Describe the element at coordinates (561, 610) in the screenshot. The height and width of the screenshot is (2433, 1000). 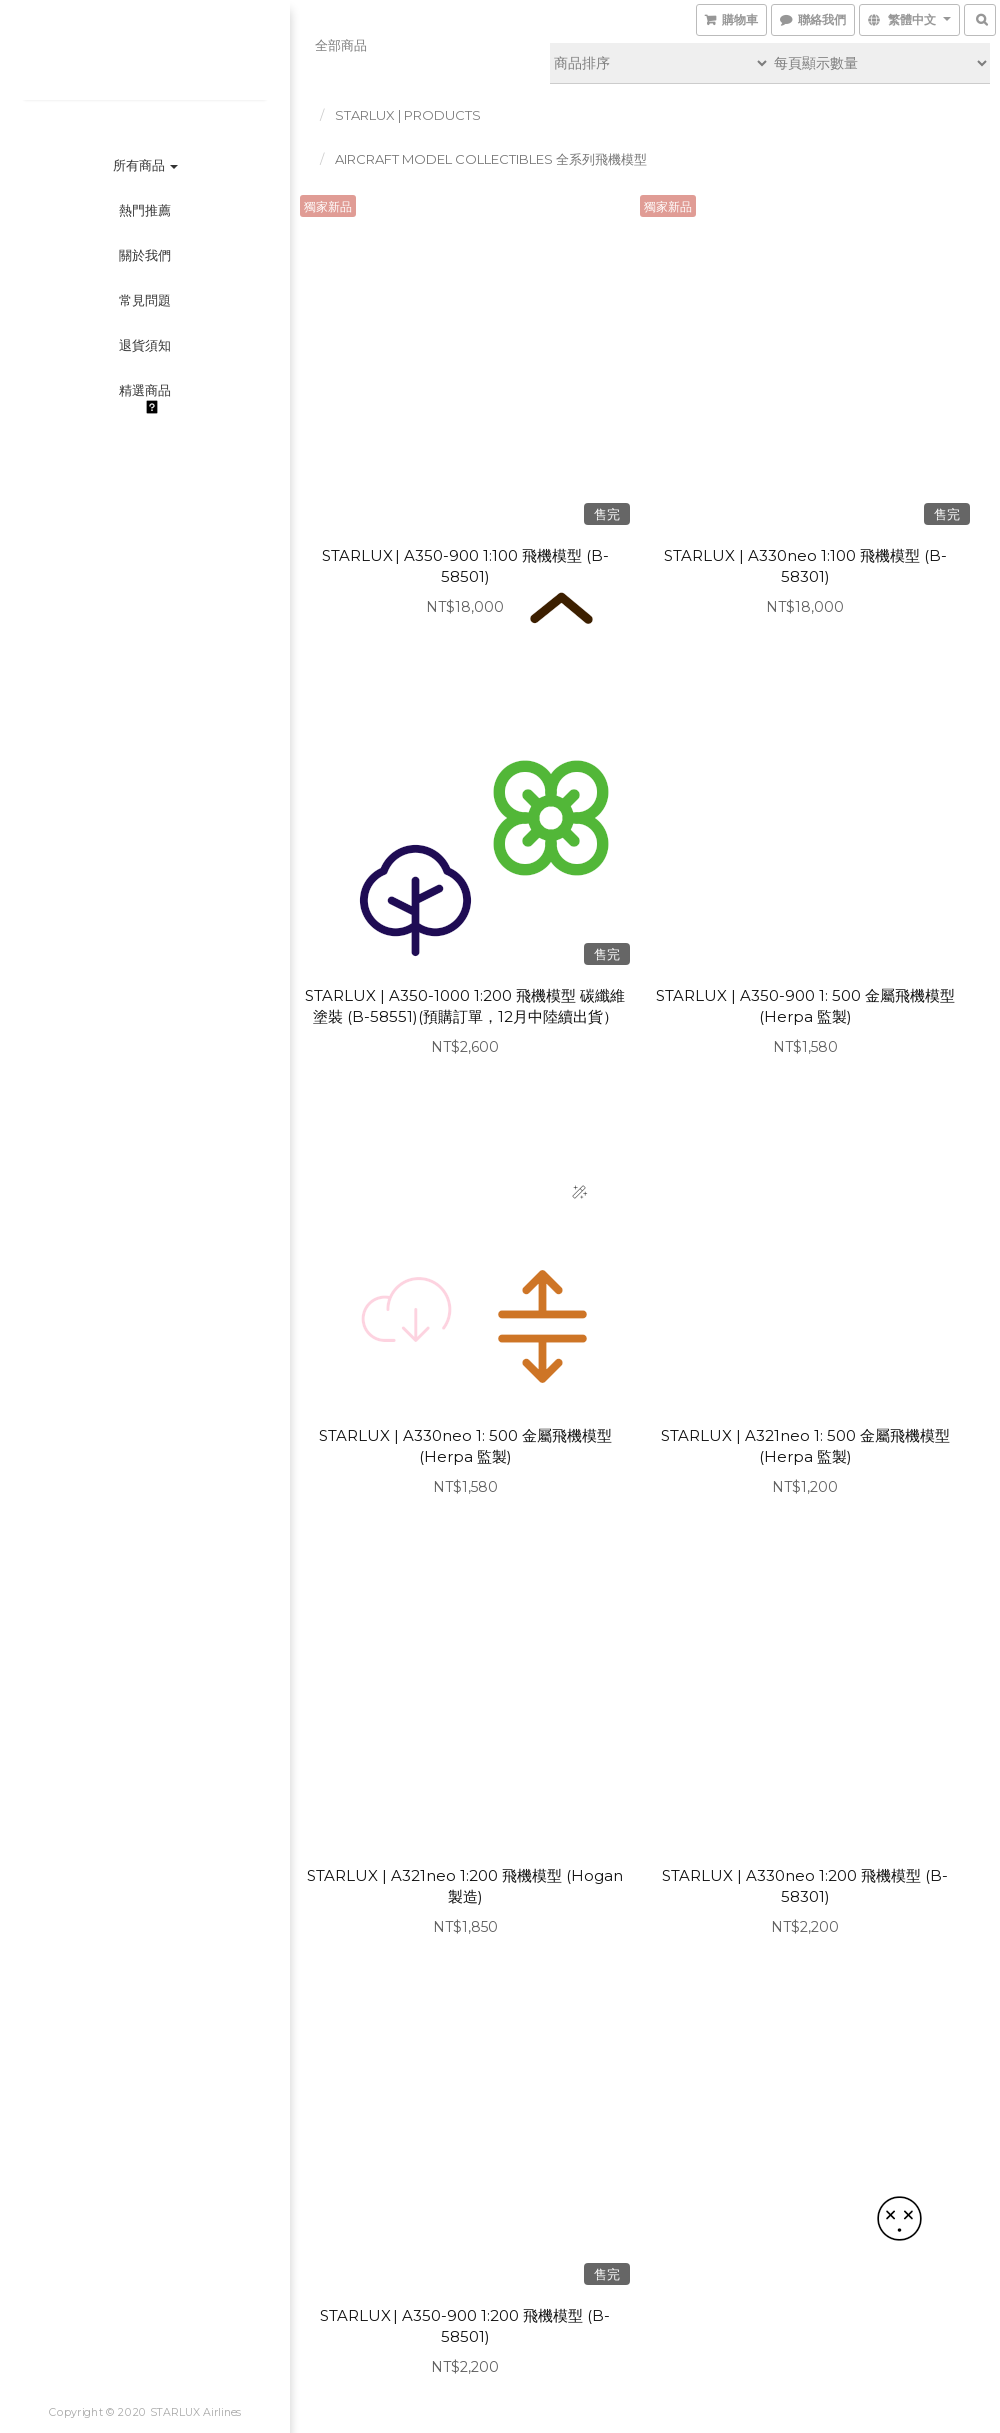
I see `collapse an expanded section or menu` at that location.